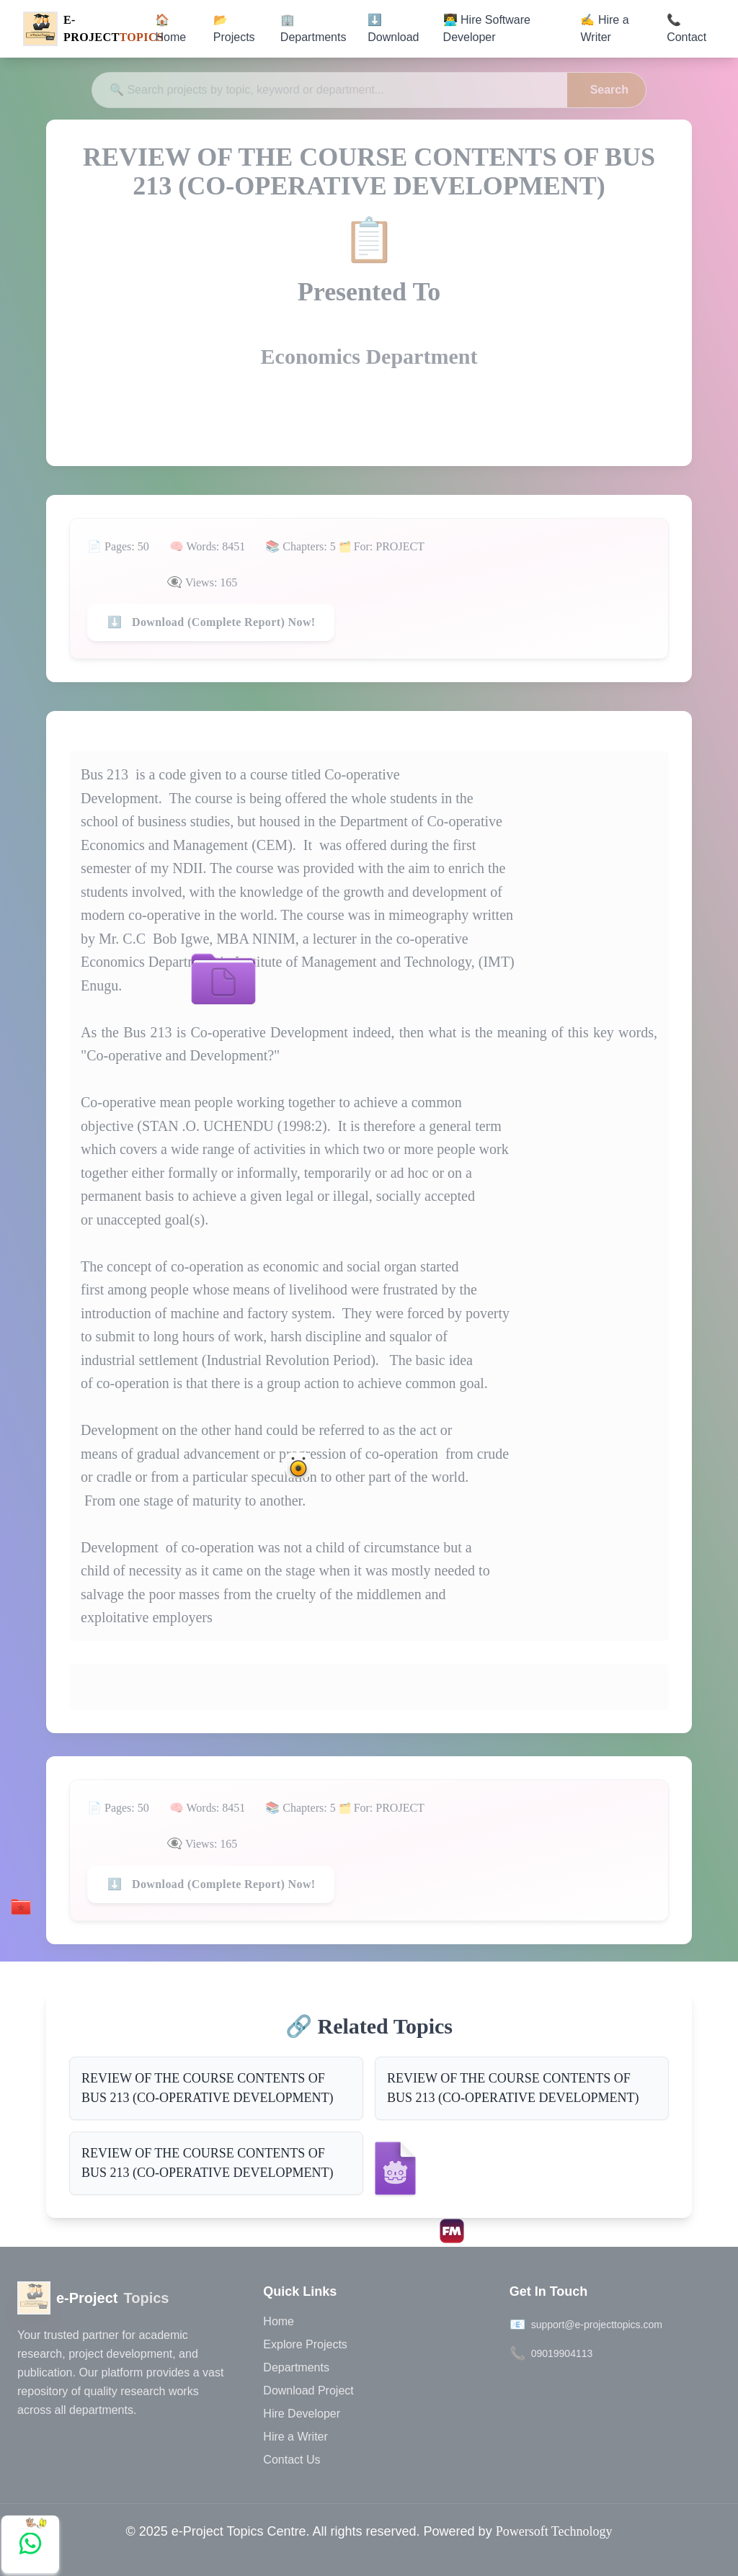 The width and height of the screenshot is (738, 2576). What do you see at coordinates (298, 1465) in the screenshot?
I see `open rhythmbox music player` at bounding box center [298, 1465].